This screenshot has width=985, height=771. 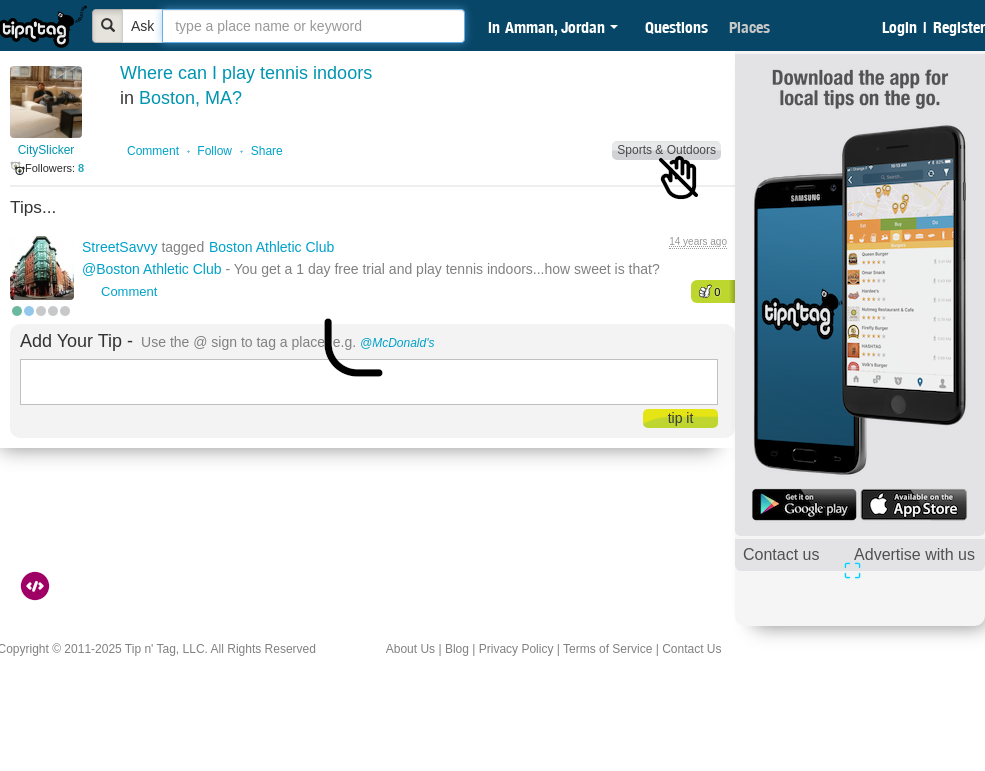 What do you see at coordinates (678, 177) in the screenshot?
I see `disable touch or gesture controls` at bounding box center [678, 177].